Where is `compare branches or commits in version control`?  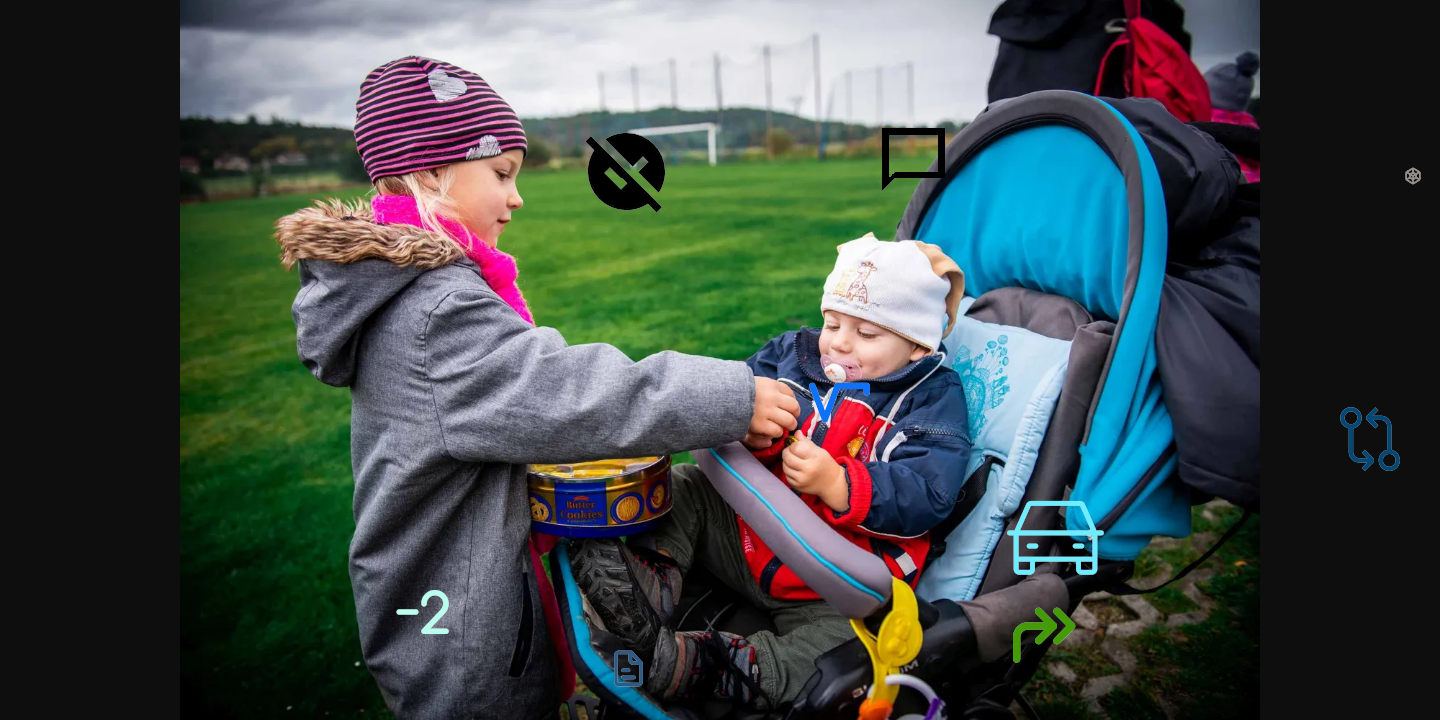 compare branches or commits in version control is located at coordinates (1370, 437).